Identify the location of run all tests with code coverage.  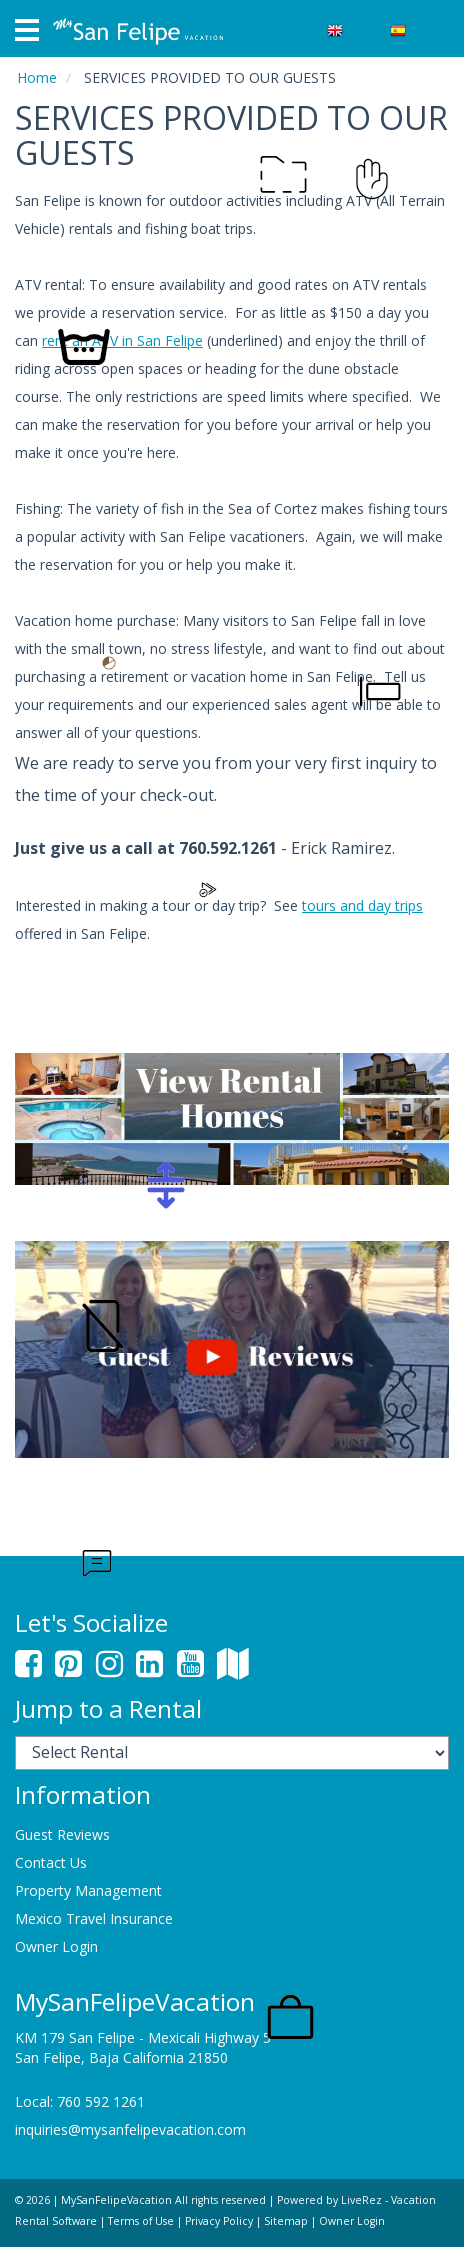
(208, 889).